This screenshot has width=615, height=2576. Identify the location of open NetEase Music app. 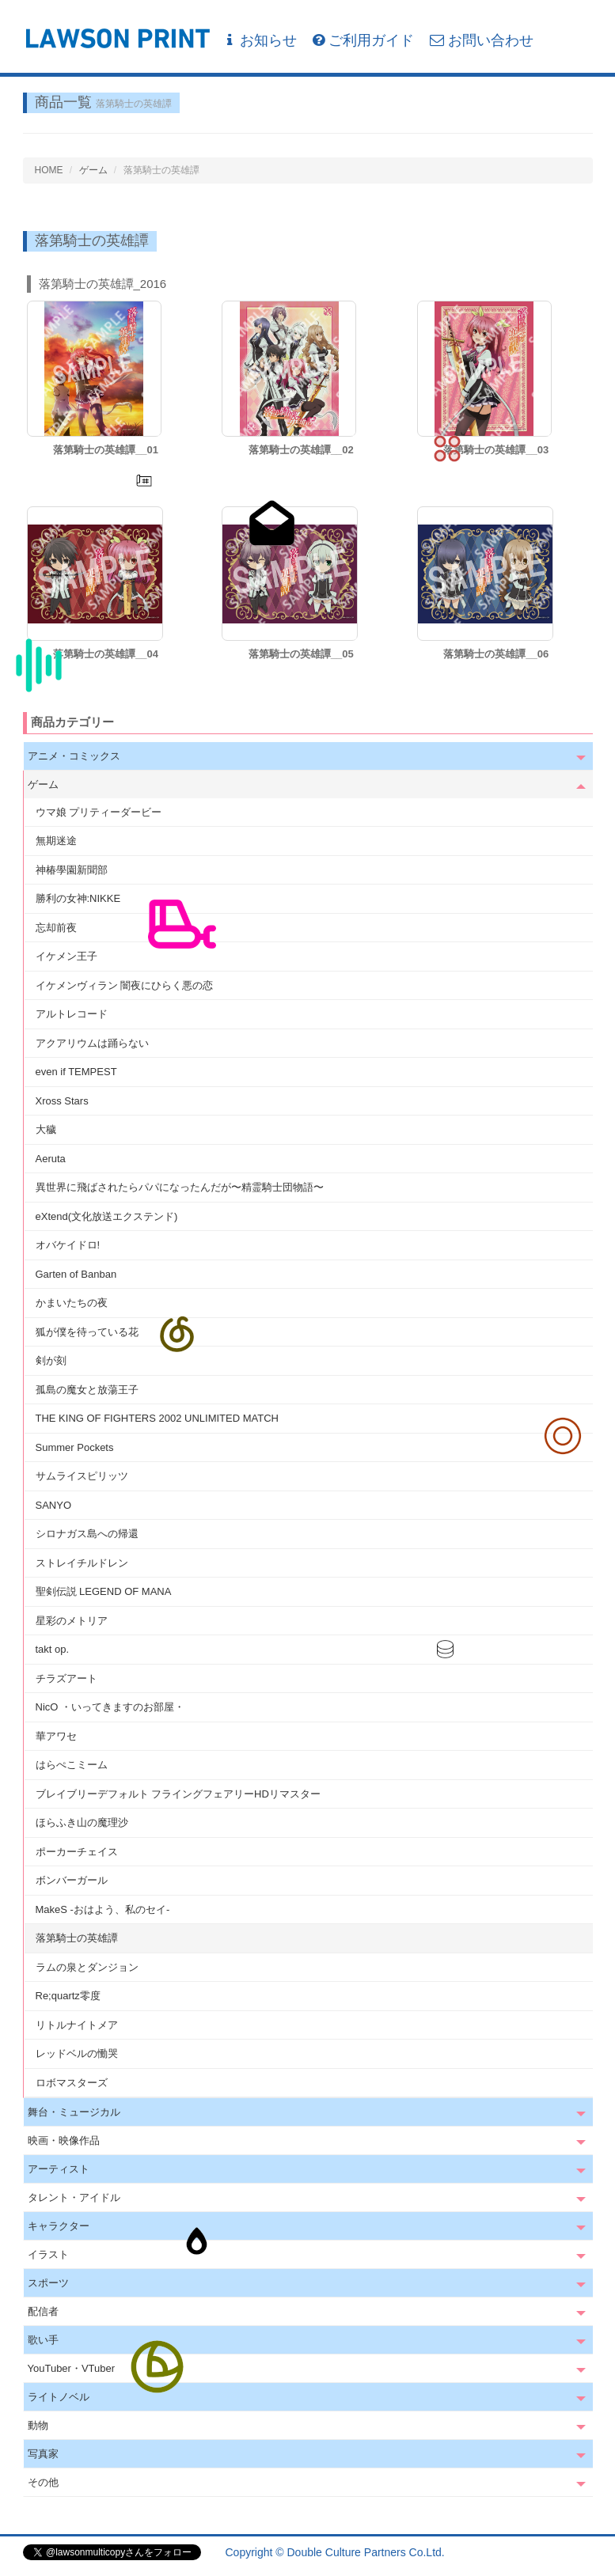
(177, 1335).